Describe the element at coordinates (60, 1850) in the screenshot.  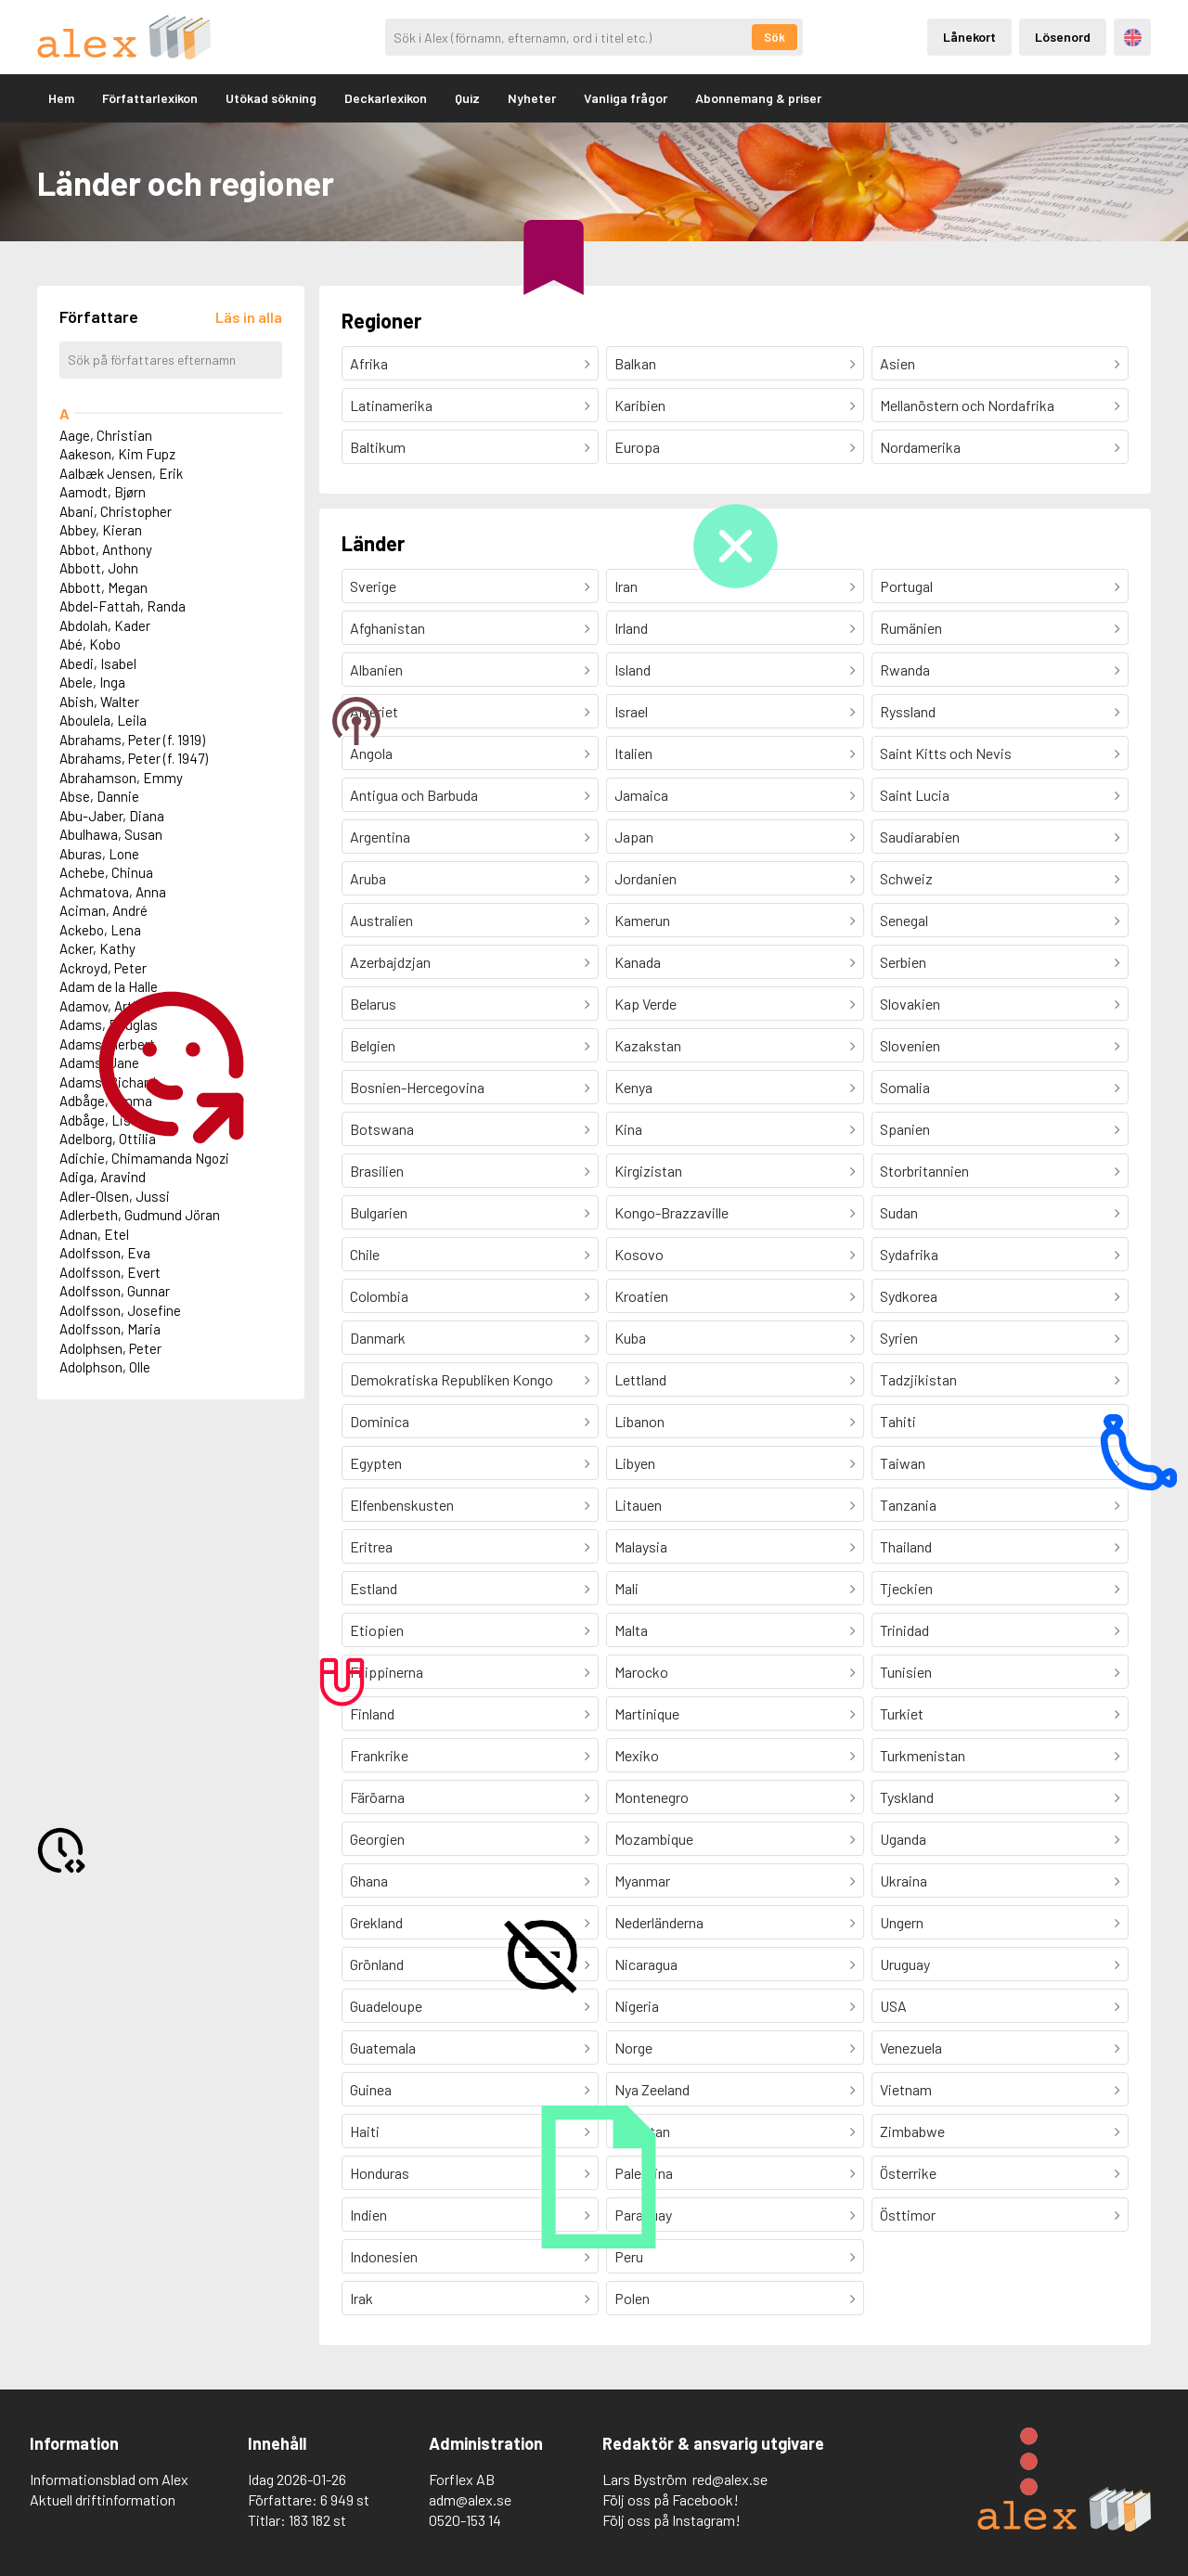
I see `view or edit scheduled code execution` at that location.